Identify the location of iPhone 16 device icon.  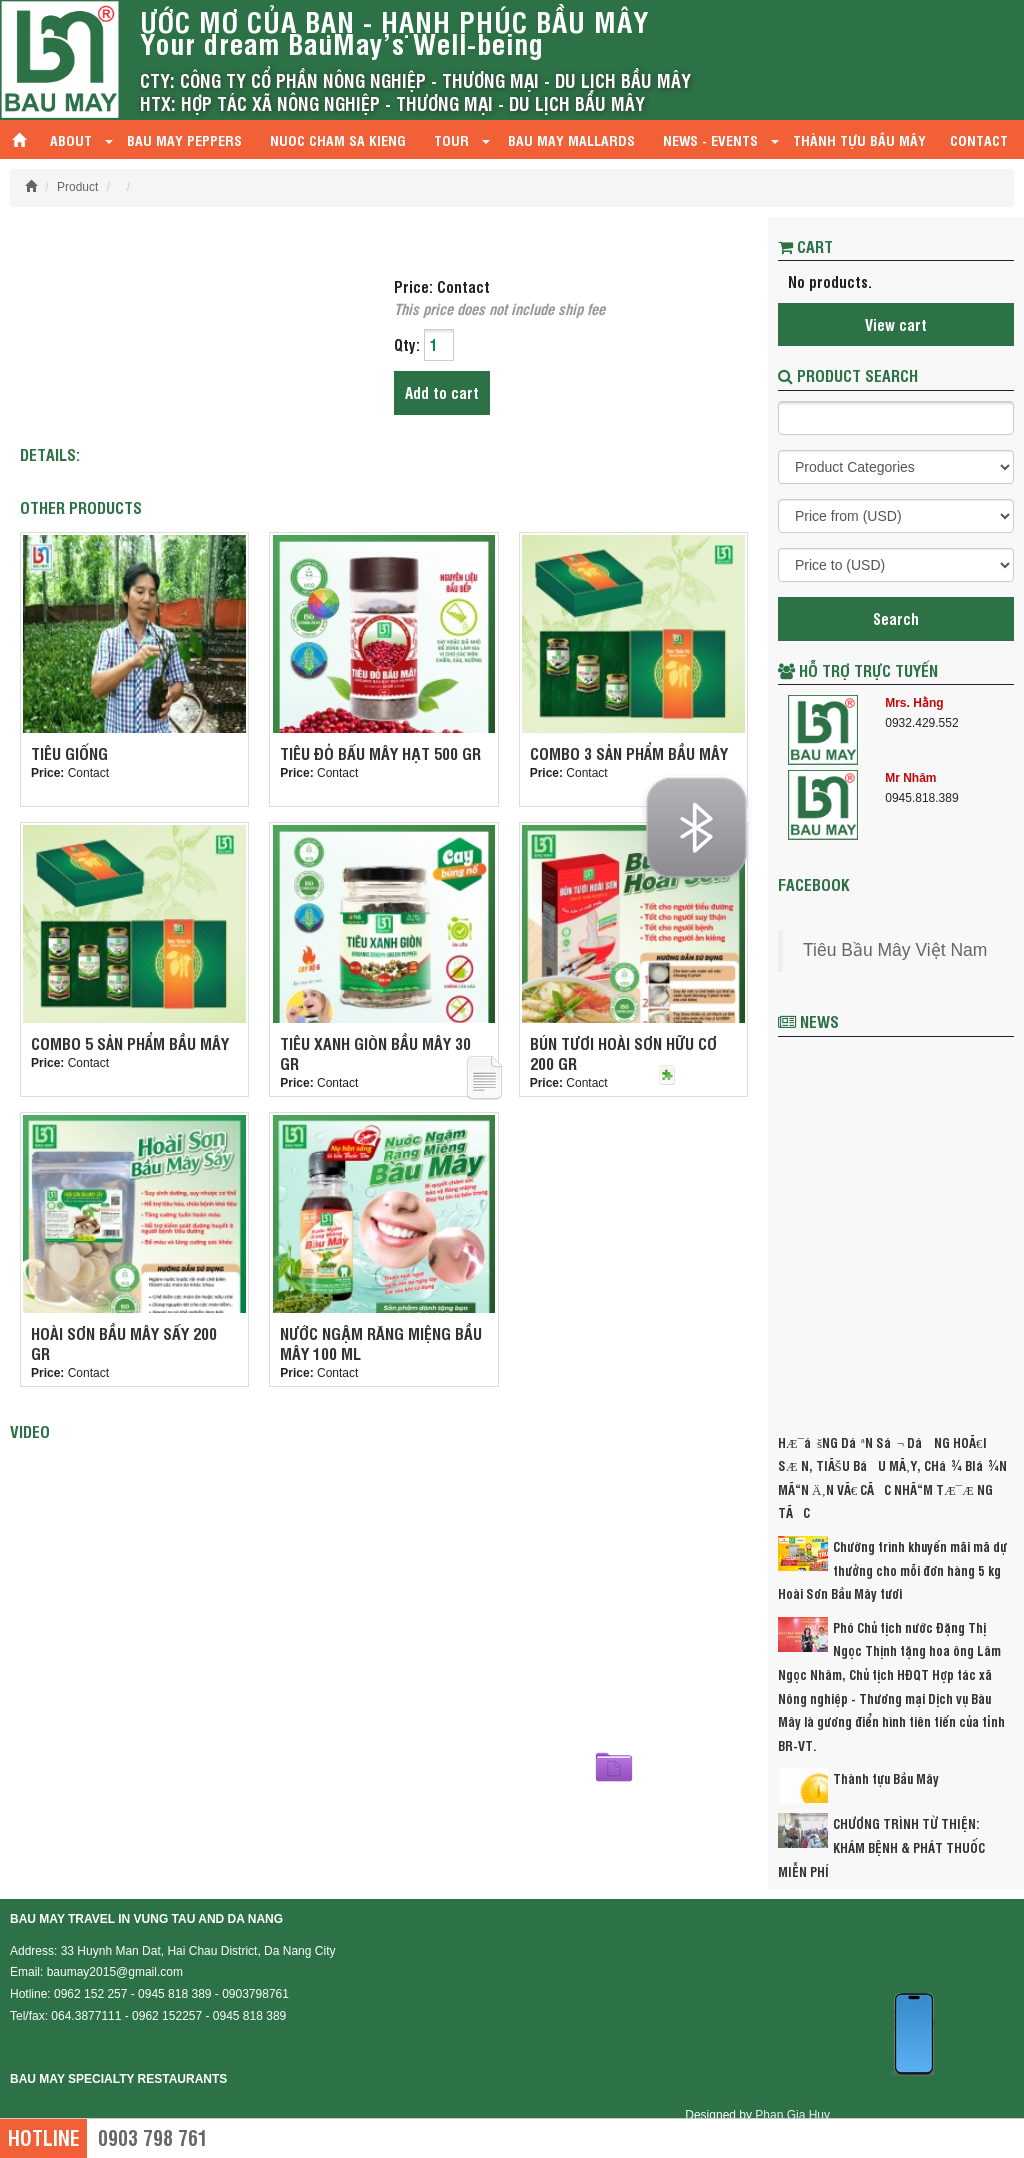
(914, 2035).